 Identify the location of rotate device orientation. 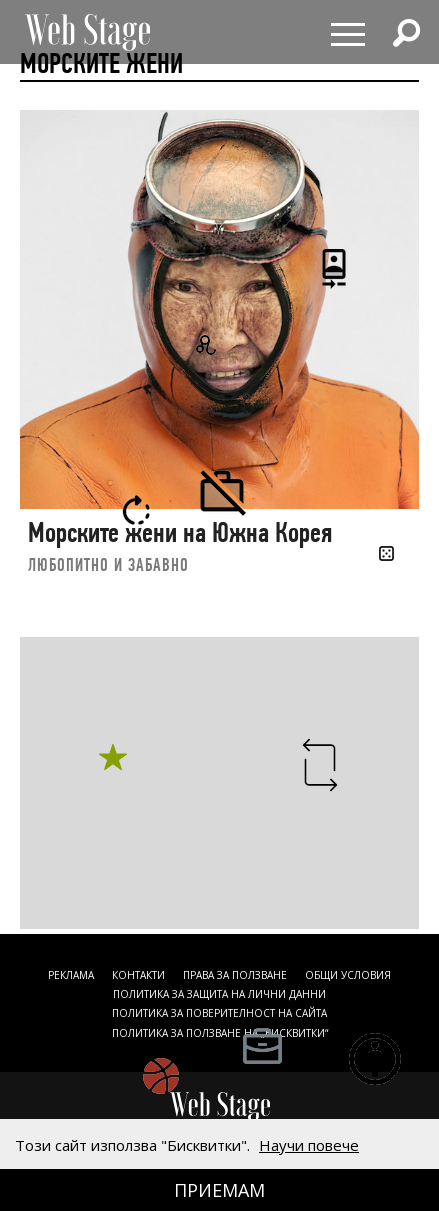
(320, 765).